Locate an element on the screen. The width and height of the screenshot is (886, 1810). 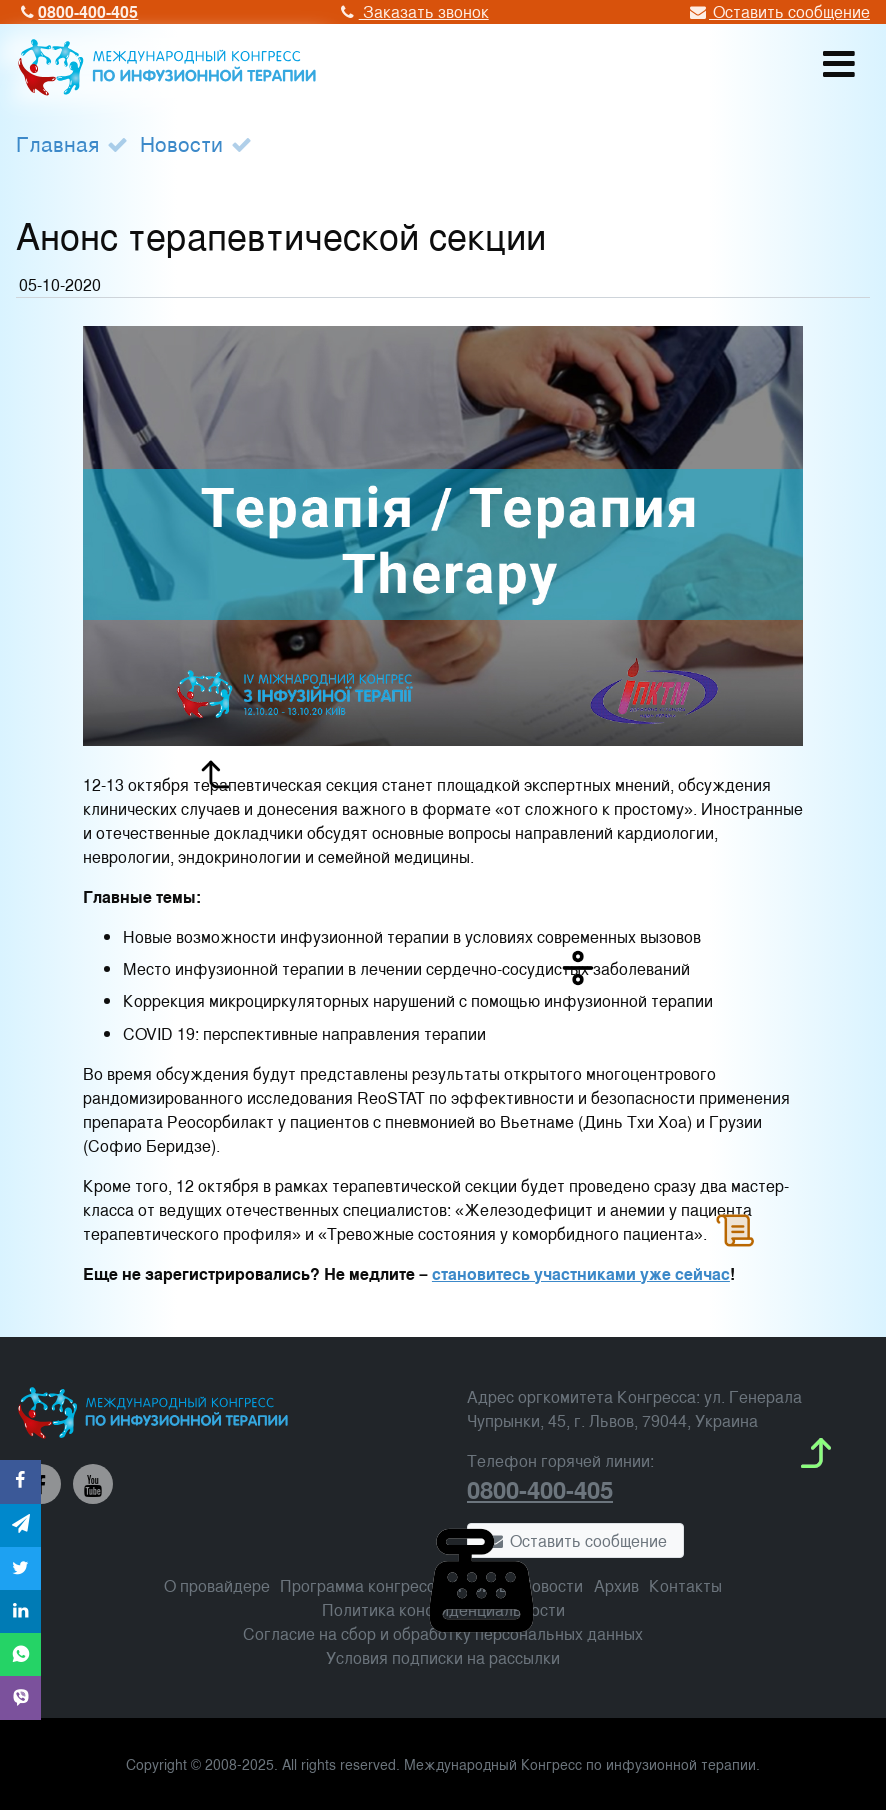
view terms and conditions or legal document is located at coordinates (736, 1230).